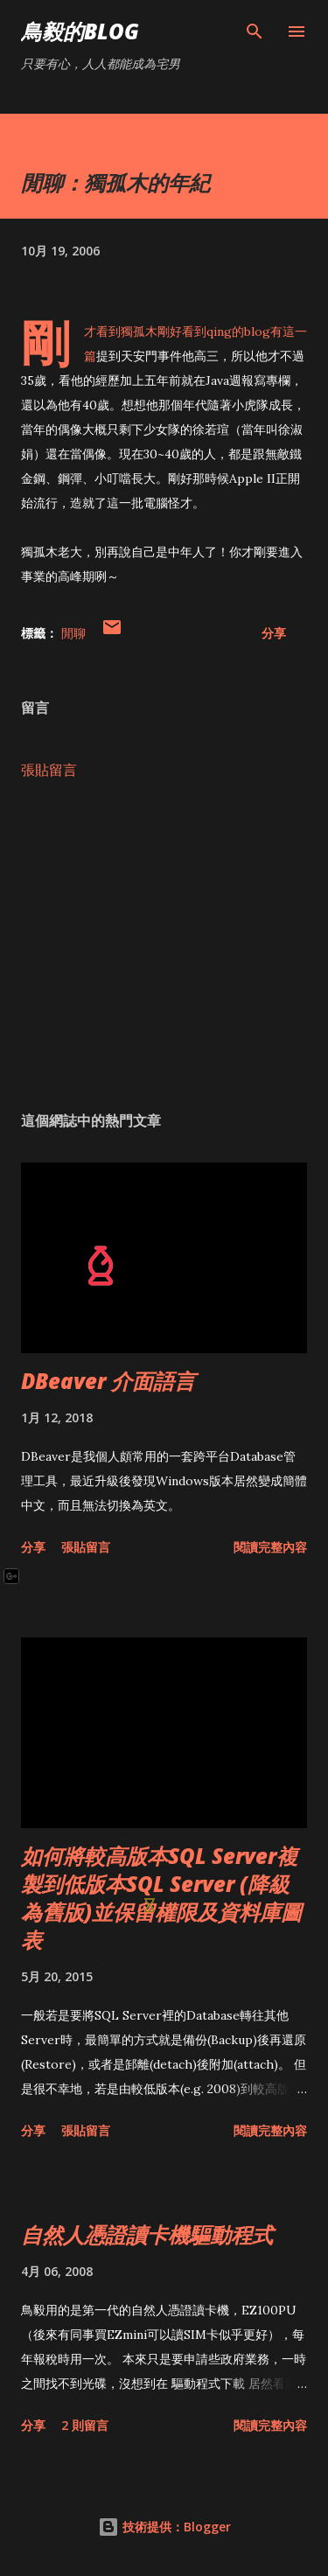 Image resolution: width=328 pixels, height=2576 pixels. I want to click on select the bishop piece in a chess game, so click(101, 1266).